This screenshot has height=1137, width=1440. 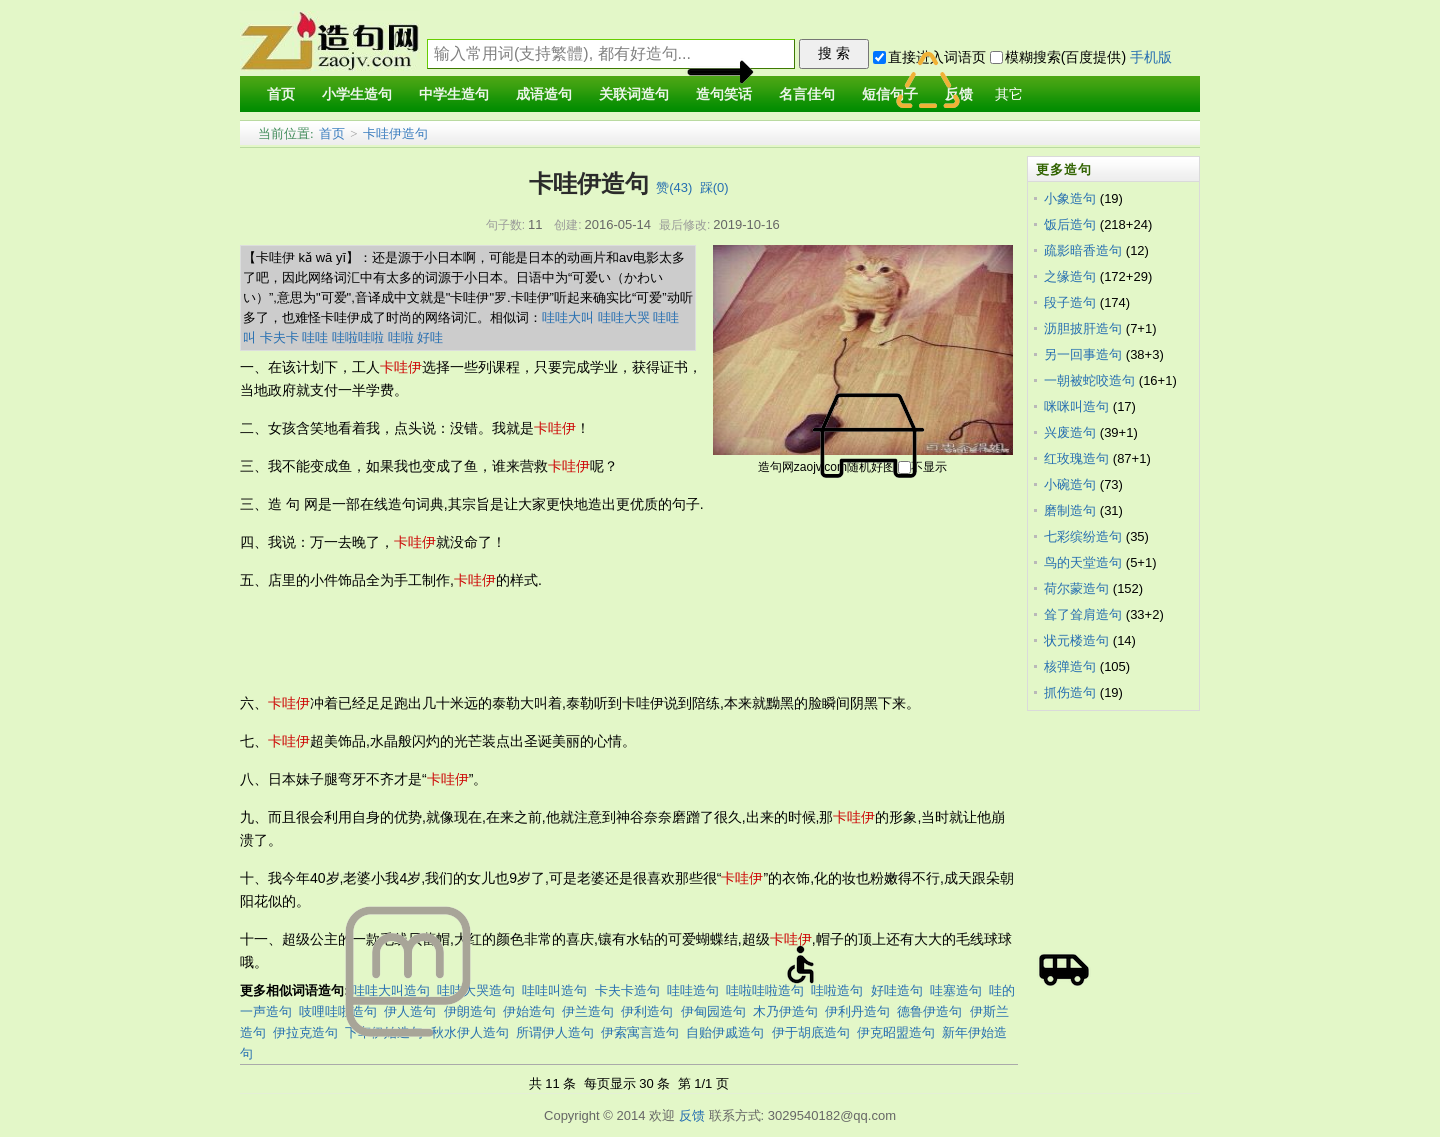 I want to click on indicates no change or stable trend, so click(x=719, y=72).